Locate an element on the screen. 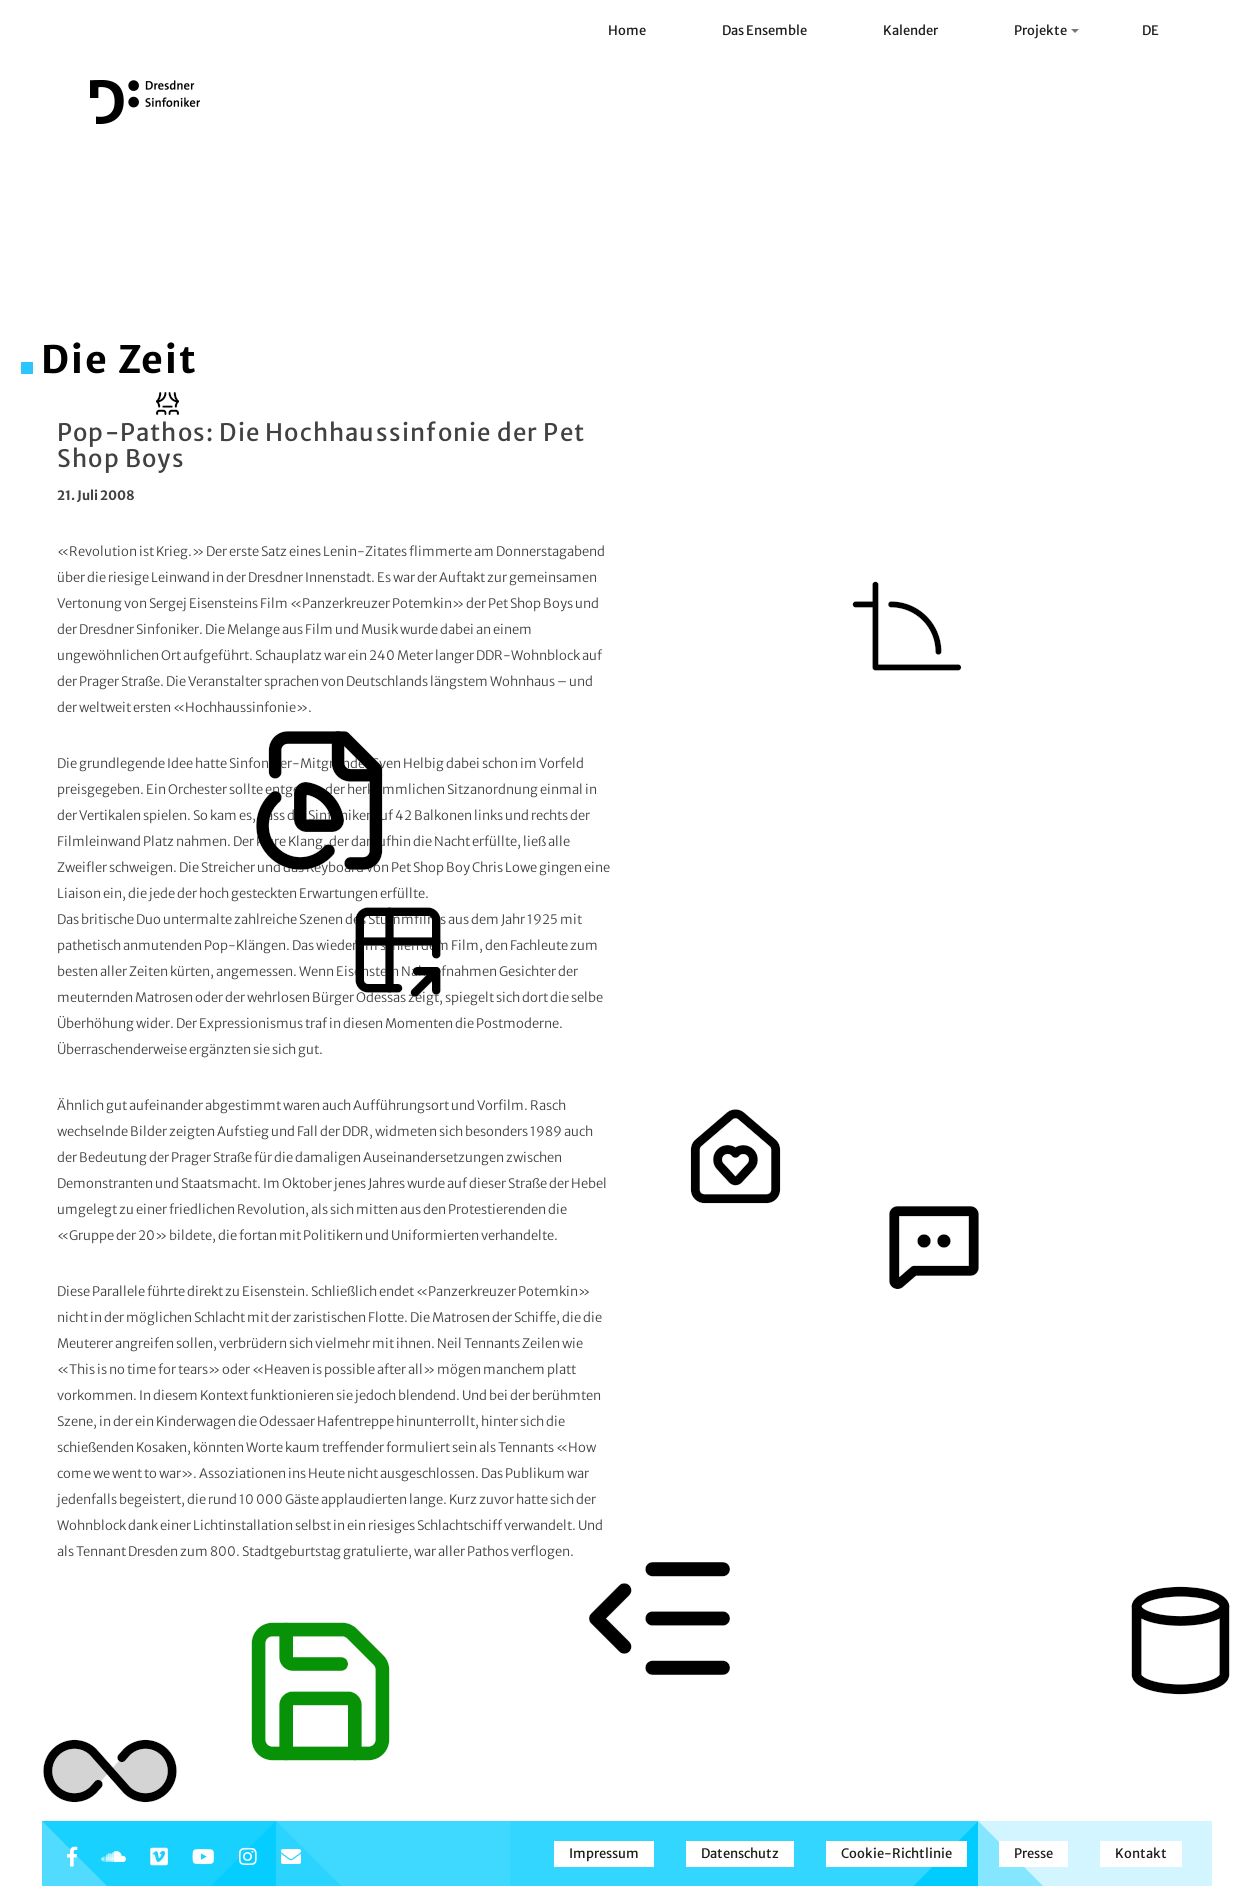  save current file or document is located at coordinates (320, 1691).